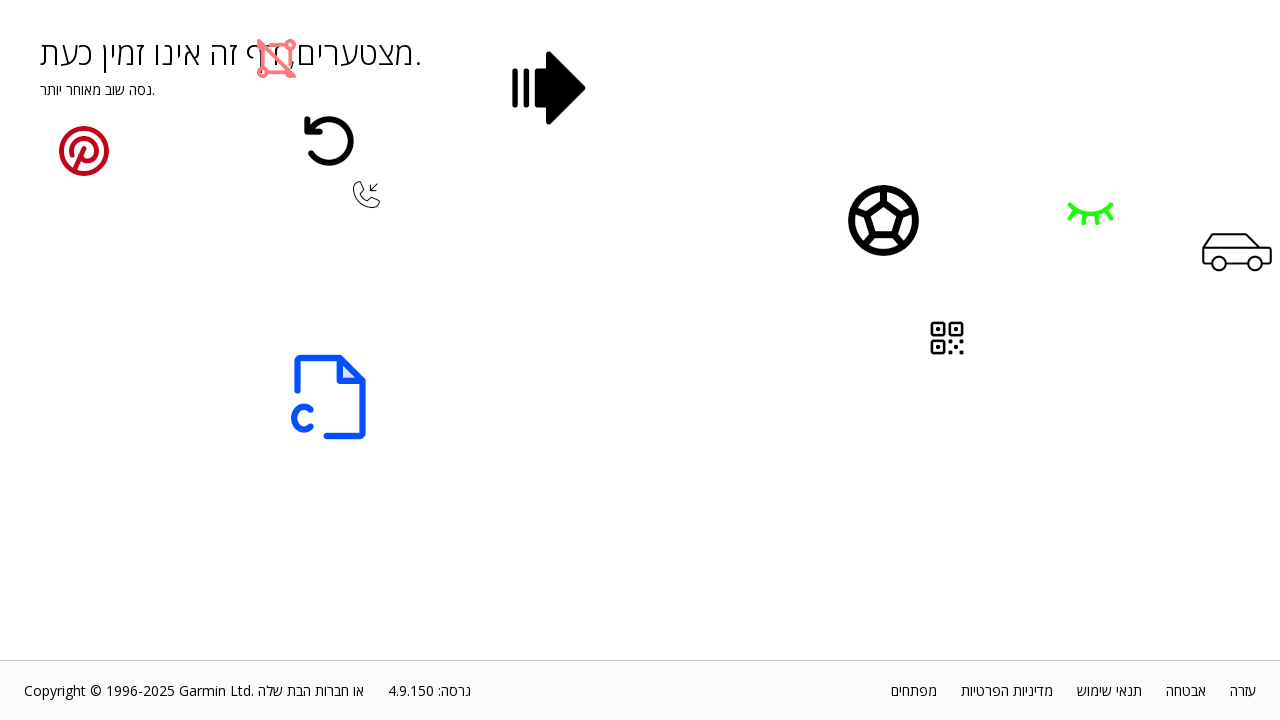 This screenshot has width=1280, height=720. Describe the element at coordinates (883, 220) in the screenshot. I see `access football or soccer content` at that location.